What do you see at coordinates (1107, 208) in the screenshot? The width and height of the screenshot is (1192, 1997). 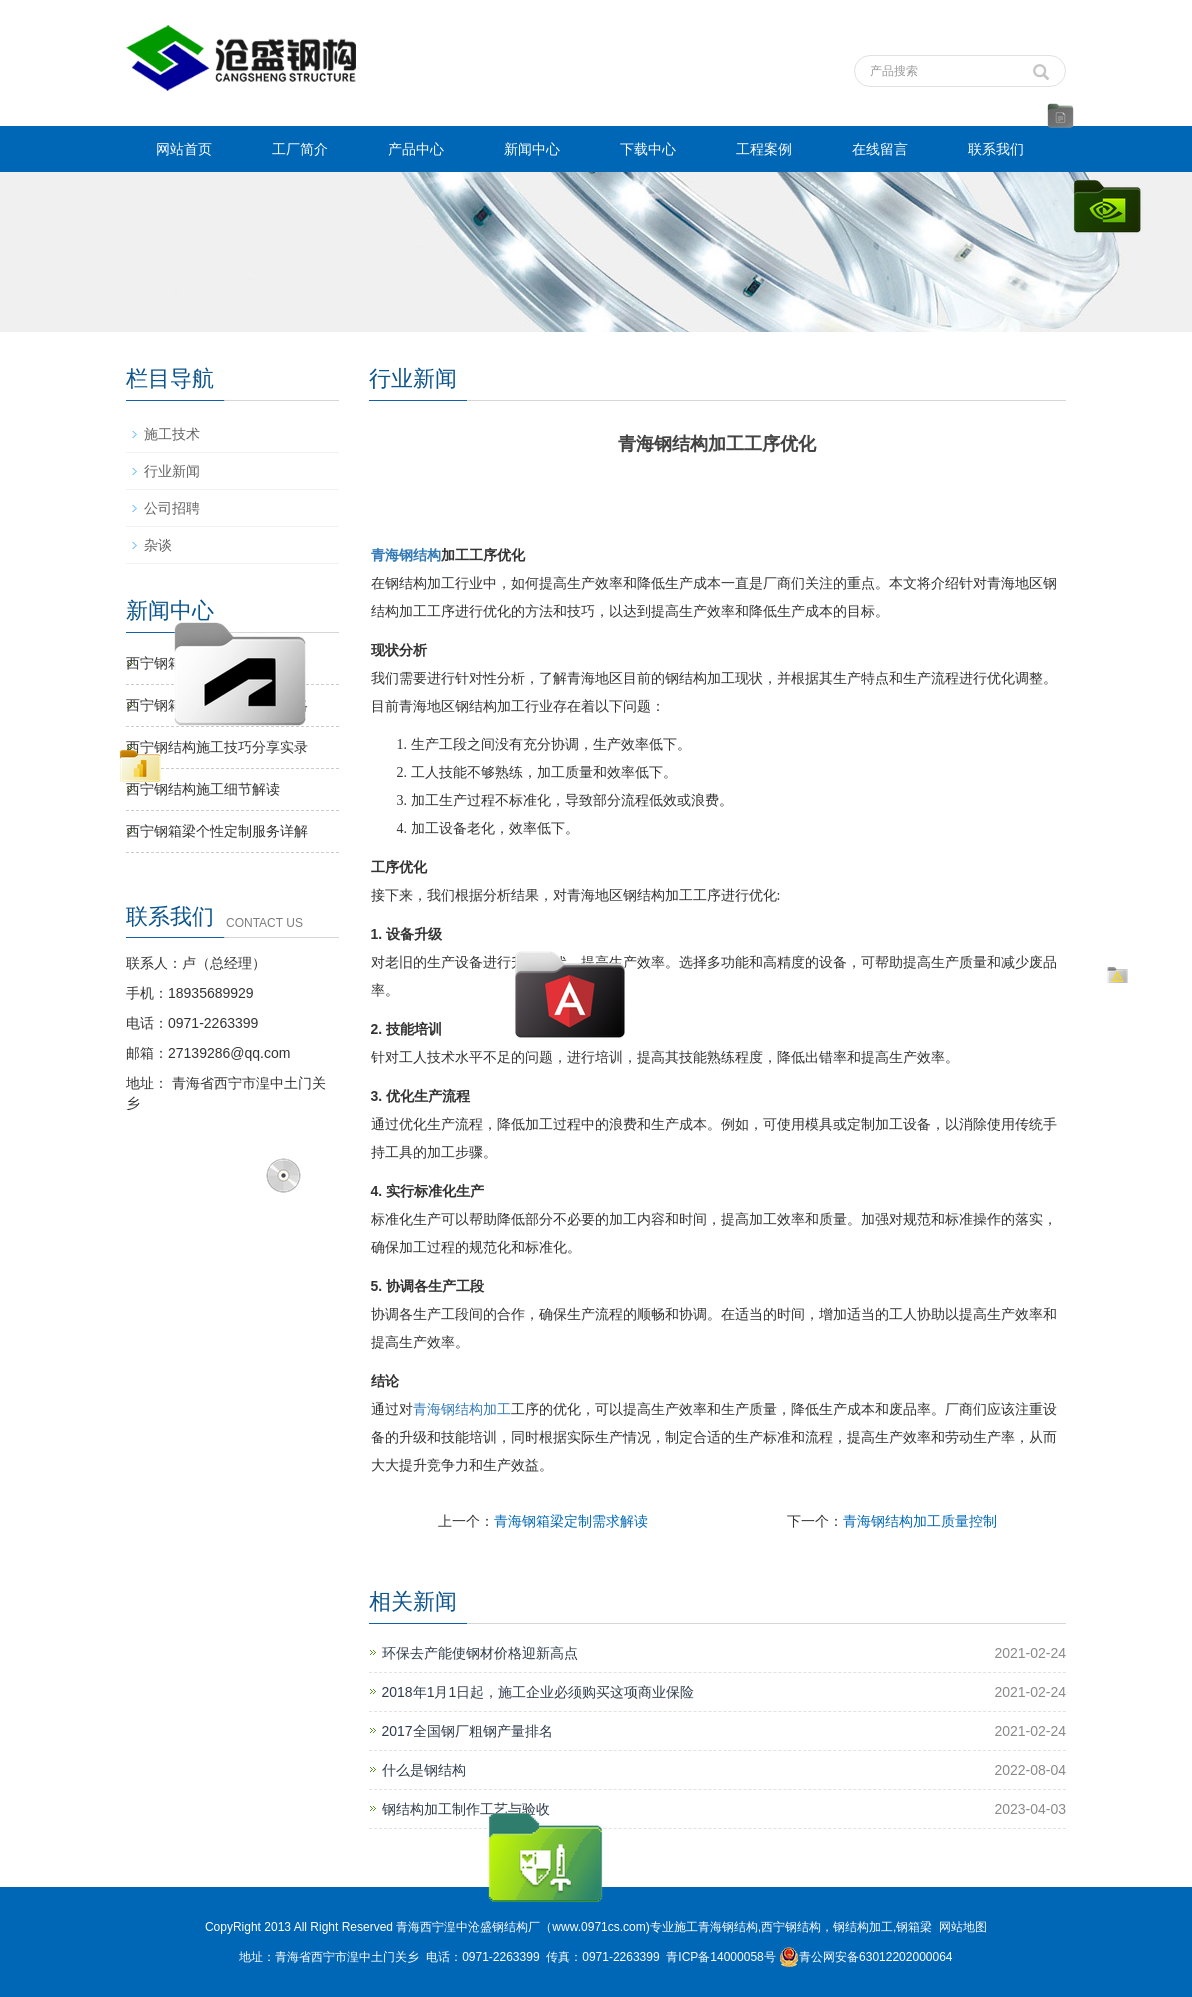 I see `open nvidia files folder` at bounding box center [1107, 208].